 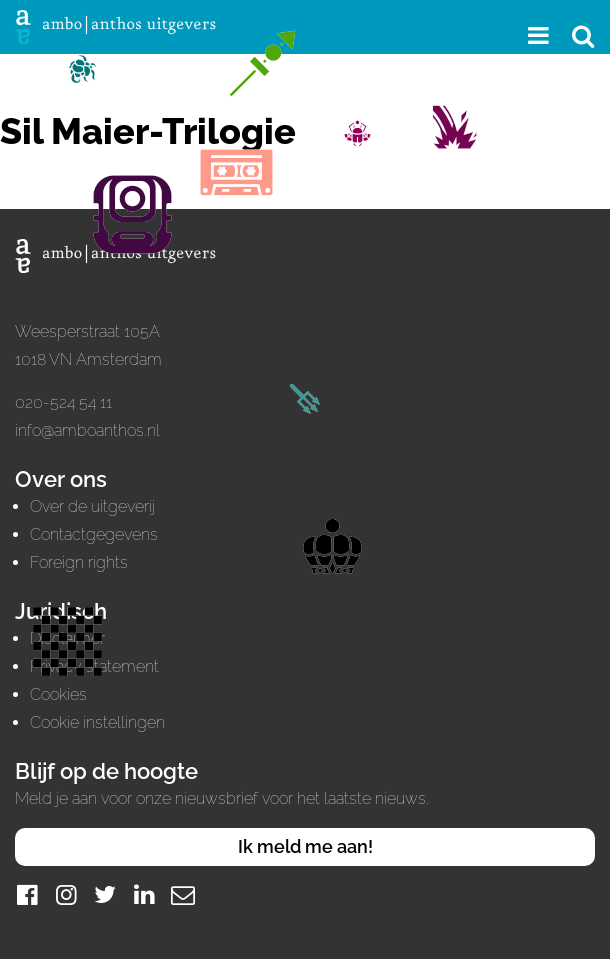 What do you see at coordinates (82, 69) in the screenshot?
I see `indicates an infested or corrupted enemy type` at bounding box center [82, 69].